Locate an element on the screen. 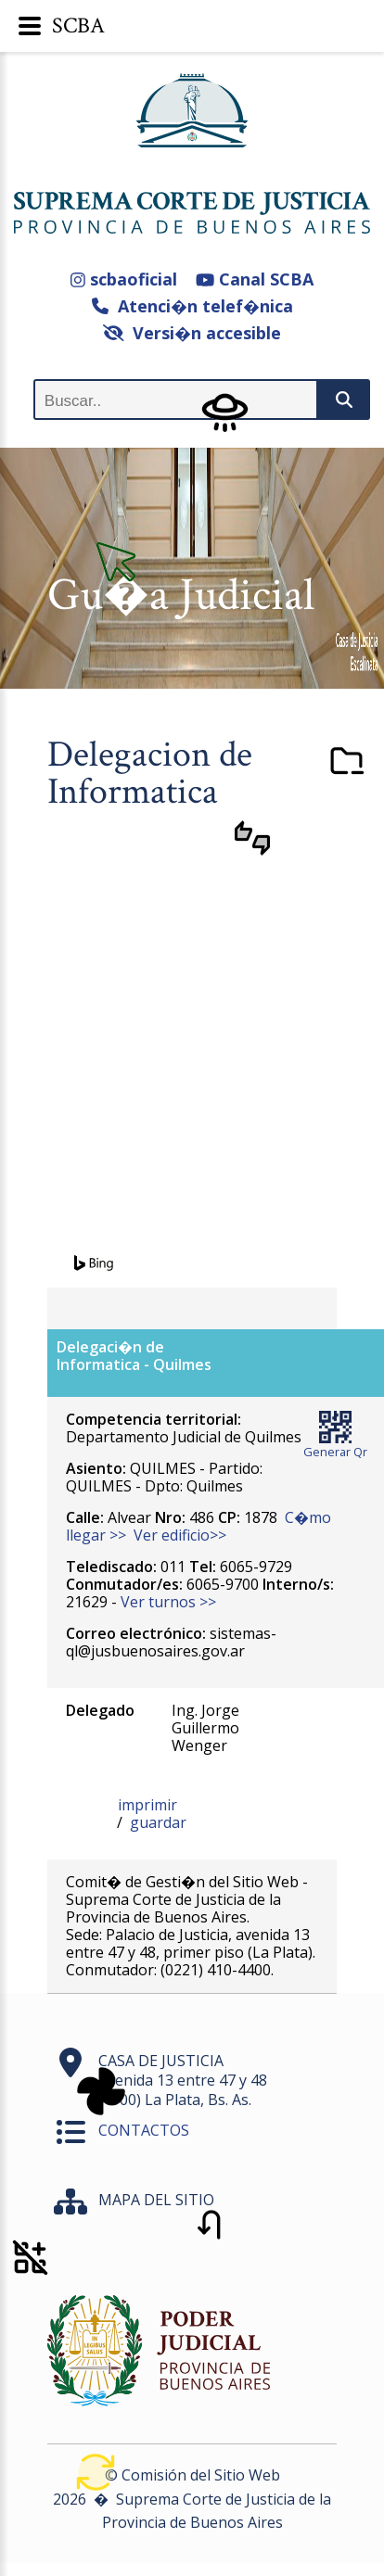 This screenshot has height=2576, width=384. access sci-fi or space-themed content is located at coordinates (224, 412).